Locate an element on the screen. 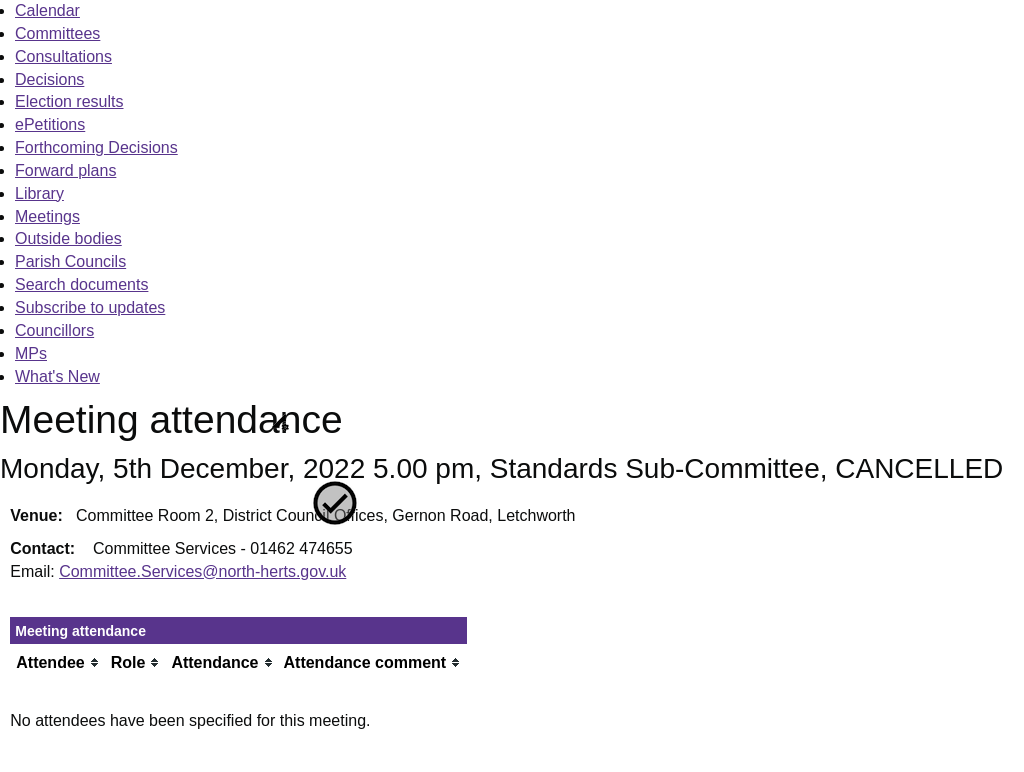 The width and height of the screenshot is (1024, 772). indicates task or action completed successfully is located at coordinates (335, 503).